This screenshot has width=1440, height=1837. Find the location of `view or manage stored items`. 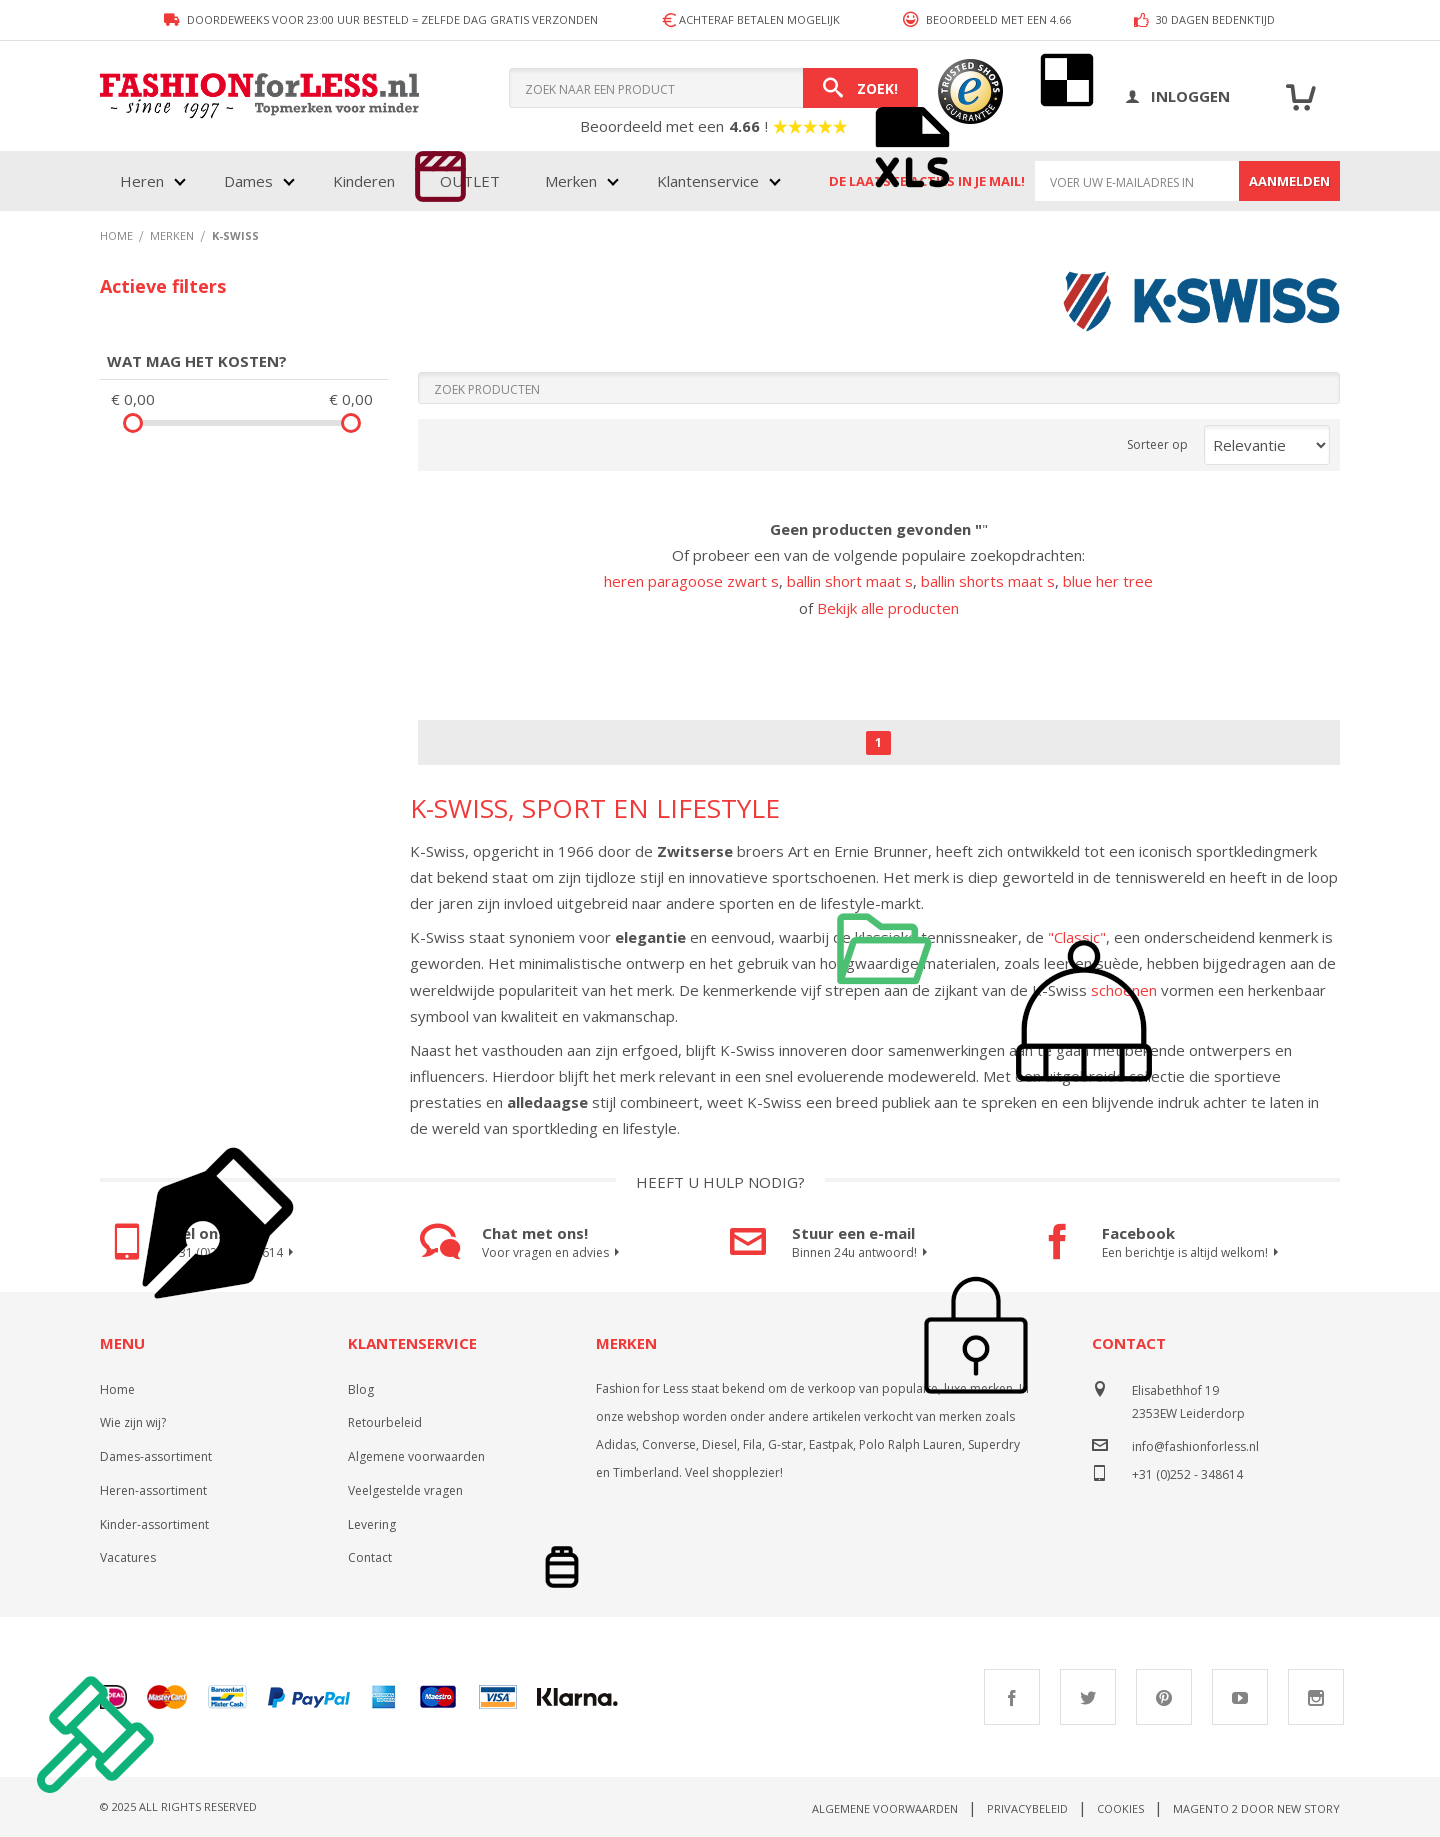

view or manage stored items is located at coordinates (562, 1567).